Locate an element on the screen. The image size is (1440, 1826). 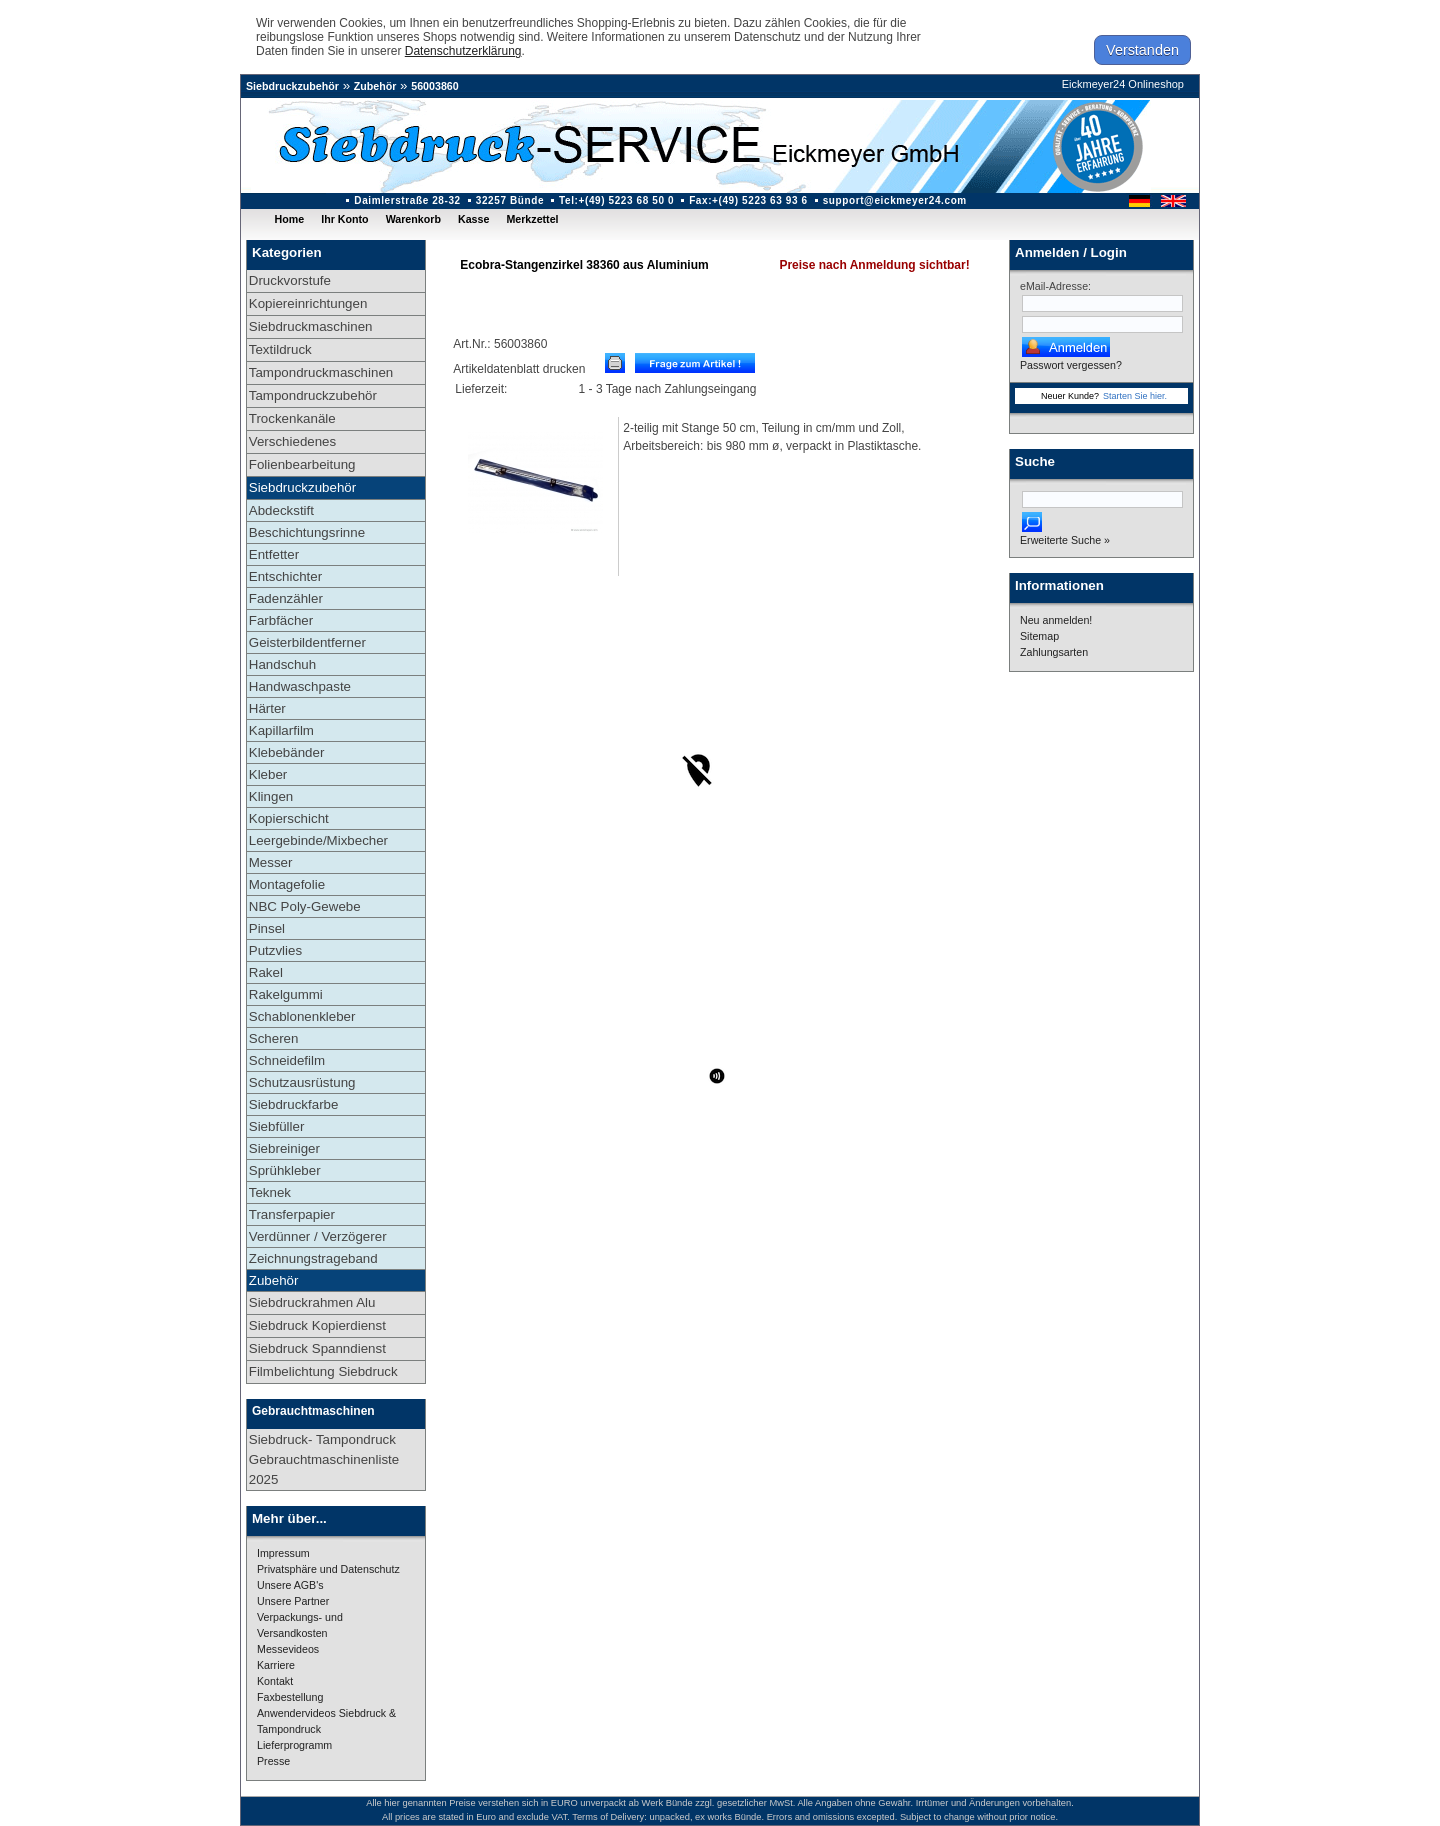
tap to pay with contactless payment is located at coordinates (717, 1076).